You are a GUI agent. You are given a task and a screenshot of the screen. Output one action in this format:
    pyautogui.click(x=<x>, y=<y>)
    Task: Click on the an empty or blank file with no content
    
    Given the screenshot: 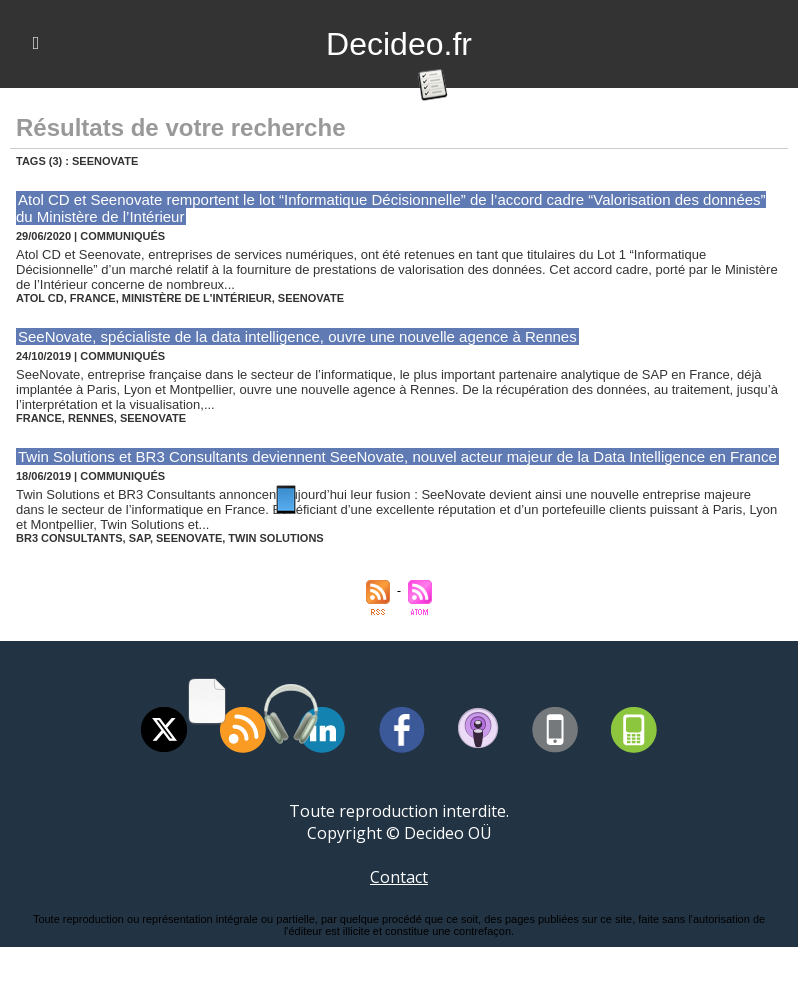 What is the action you would take?
    pyautogui.click(x=207, y=701)
    